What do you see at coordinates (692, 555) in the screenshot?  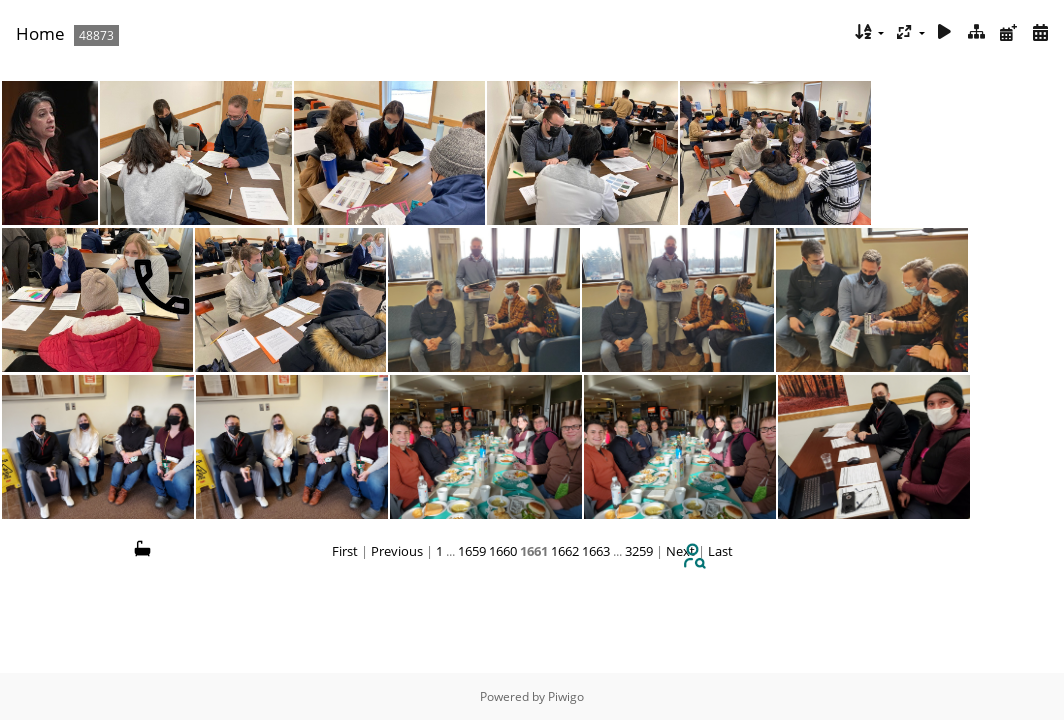 I see `search for a user or contact` at bounding box center [692, 555].